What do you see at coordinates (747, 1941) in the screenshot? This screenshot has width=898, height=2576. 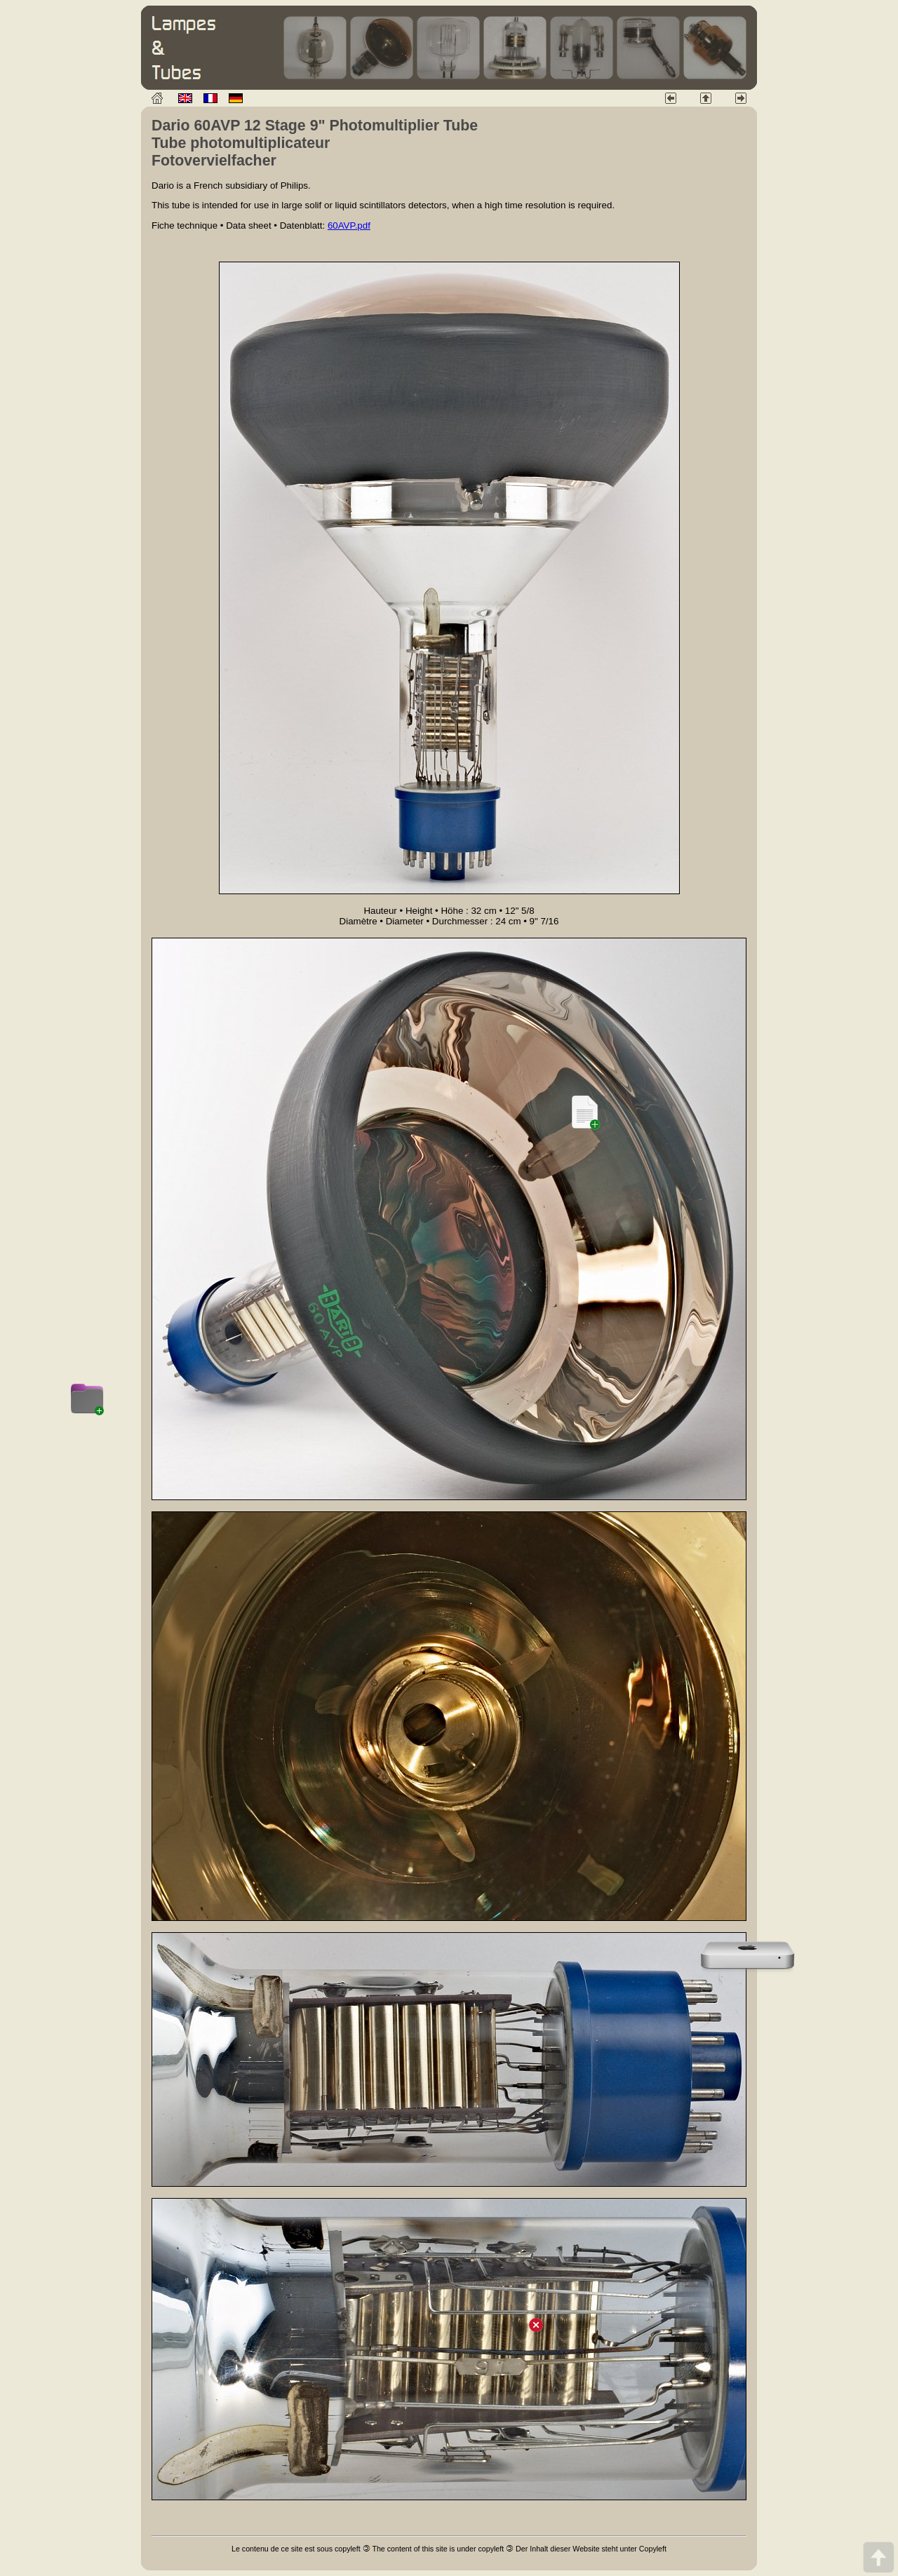 I see `represents a Mac mini device in system settings` at bounding box center [747, 1941].